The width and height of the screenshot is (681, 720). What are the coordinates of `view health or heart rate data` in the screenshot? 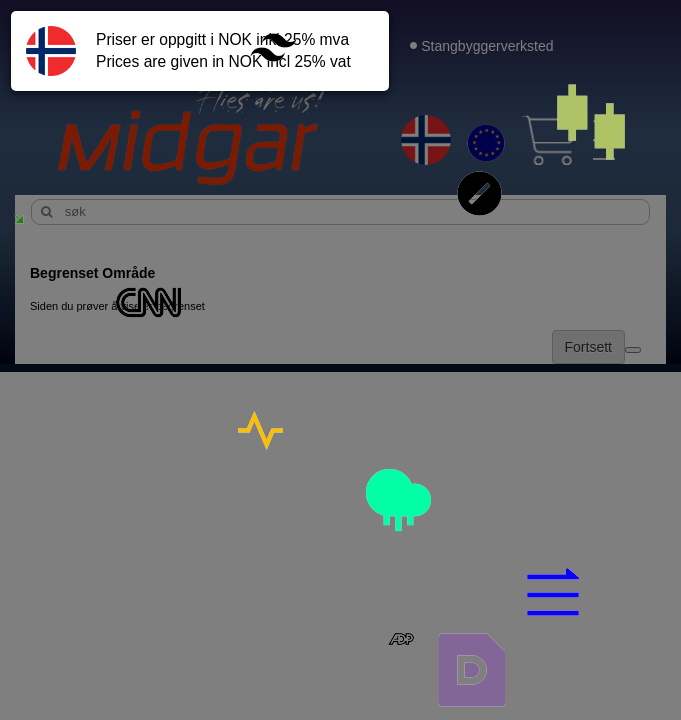 It's located at (260, 430).